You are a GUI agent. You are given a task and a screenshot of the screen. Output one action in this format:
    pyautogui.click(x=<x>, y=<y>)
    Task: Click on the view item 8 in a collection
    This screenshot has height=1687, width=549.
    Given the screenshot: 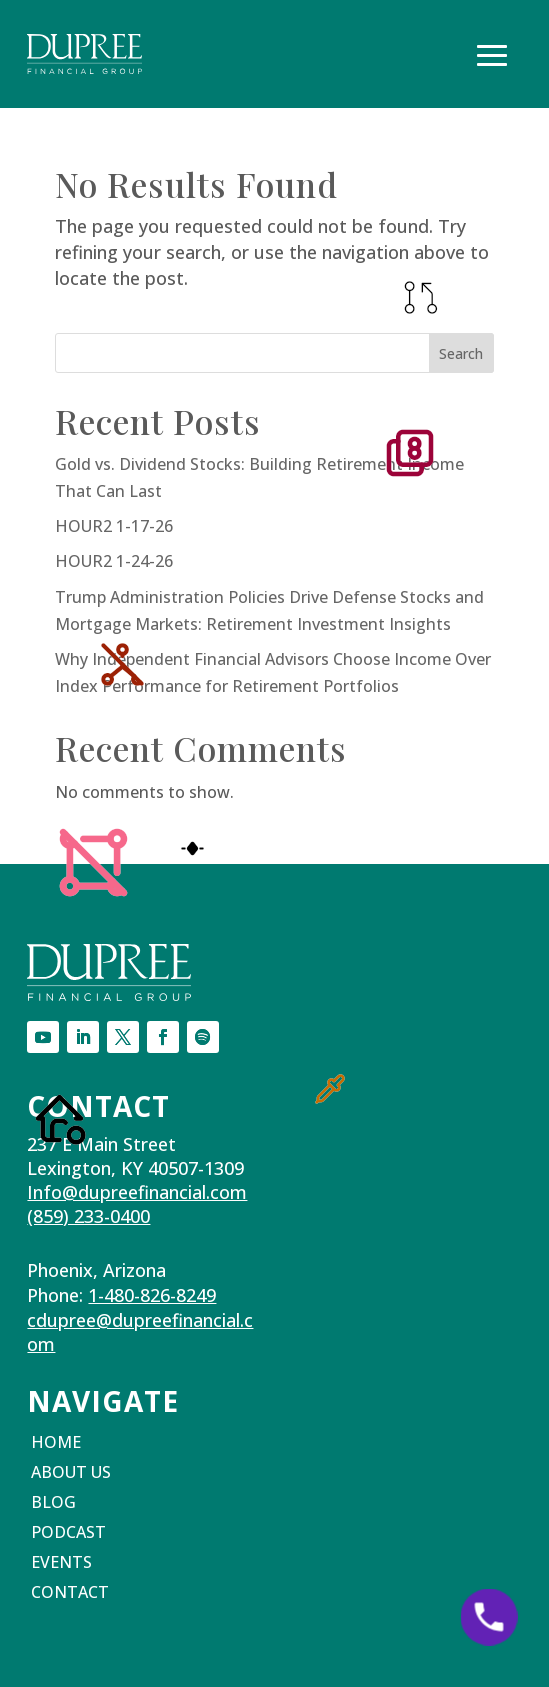 What is the action you would take?
    pyautogui.click(x=410, y=453)
    